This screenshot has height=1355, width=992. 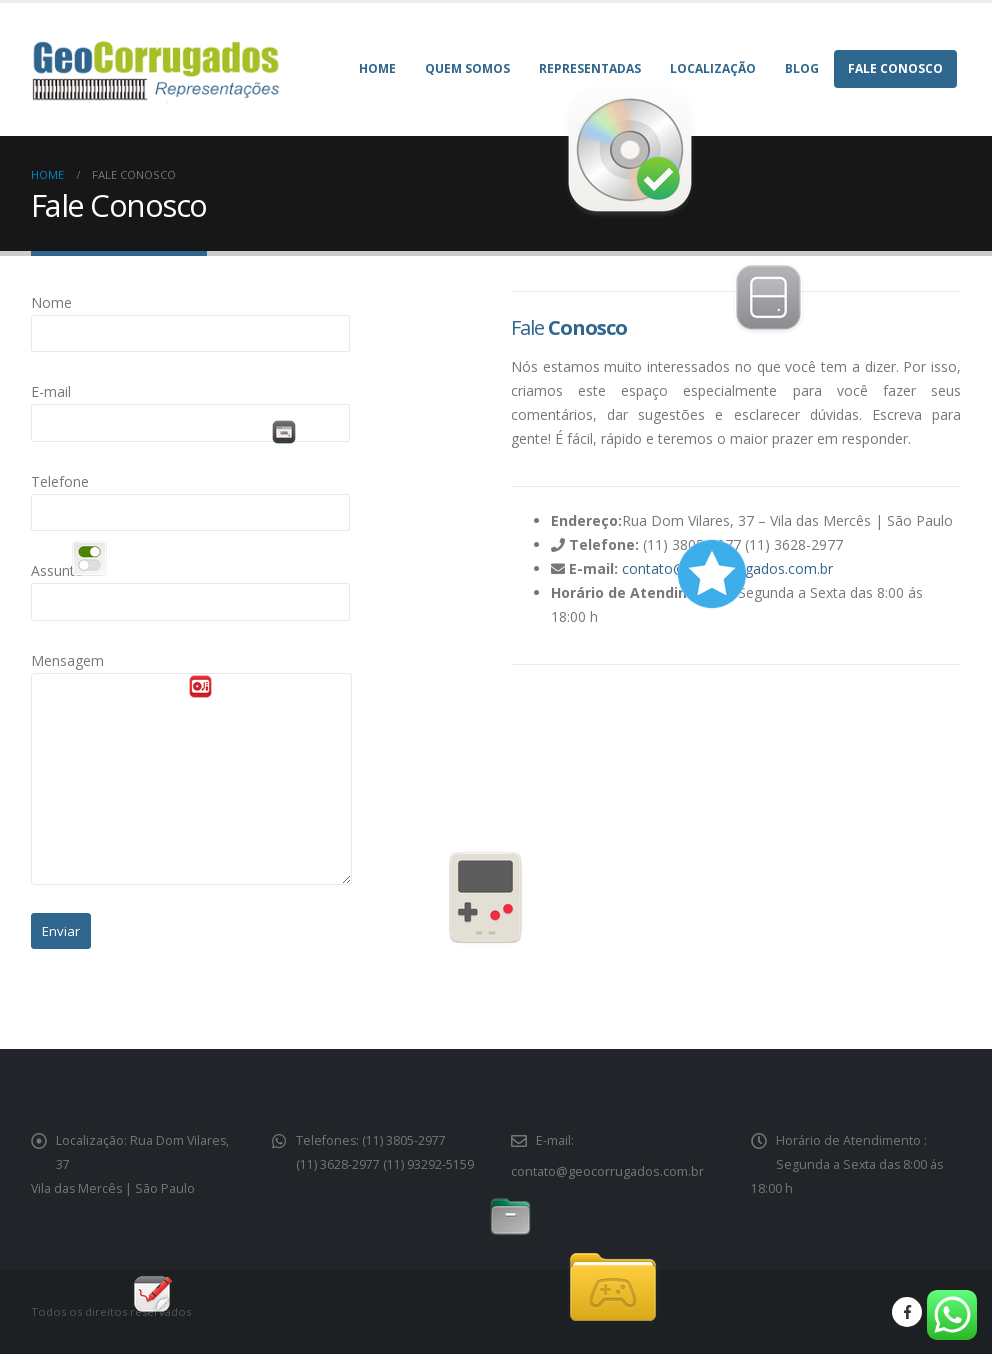 What do you see at coordinates (284, 432) in the screenshot?
I see `configure virtual machine installation settings` at bounding box center [284, 432].